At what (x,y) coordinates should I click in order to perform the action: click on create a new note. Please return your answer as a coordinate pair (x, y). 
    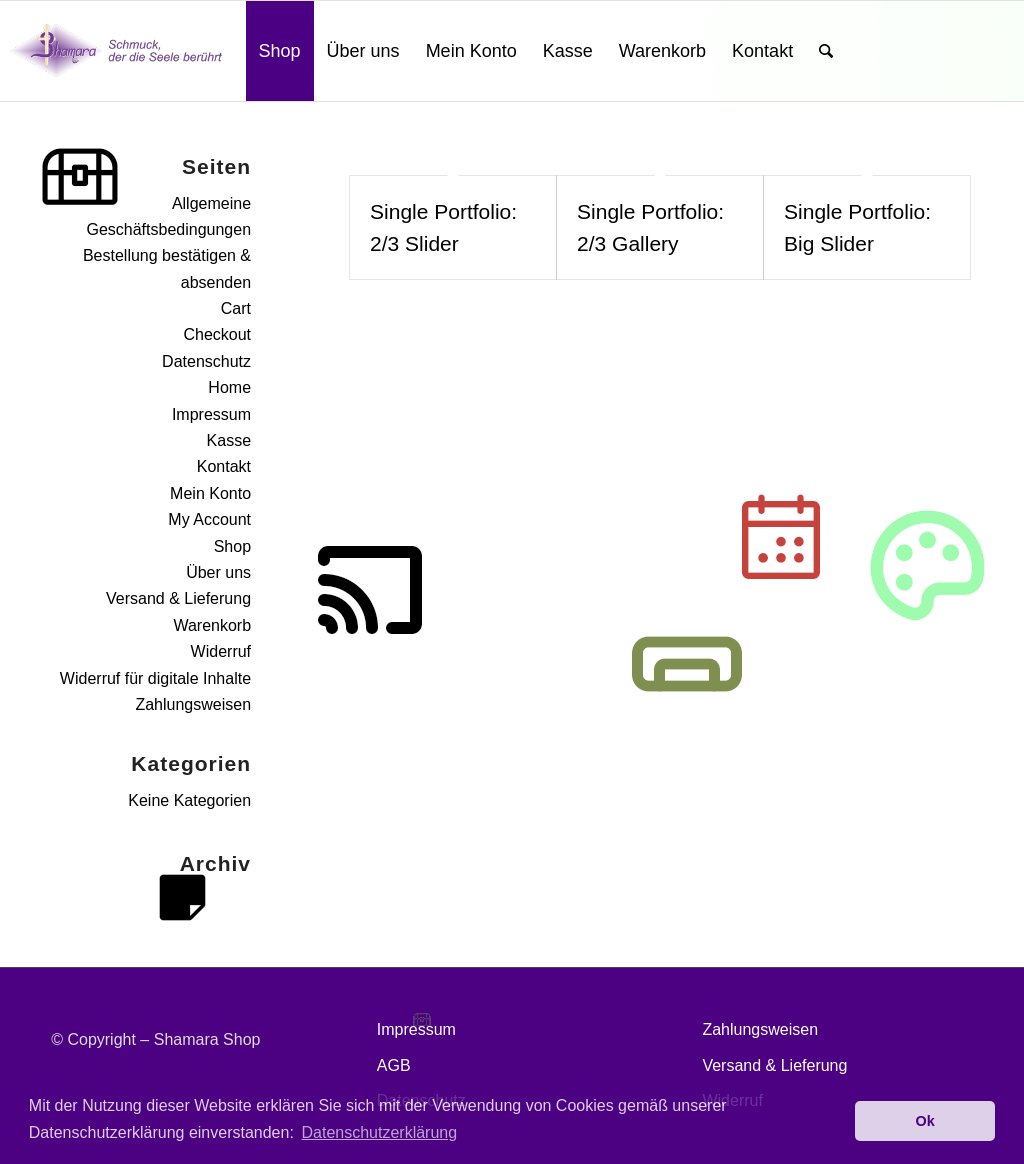
    Looking at the image, I should click on (182, 897).